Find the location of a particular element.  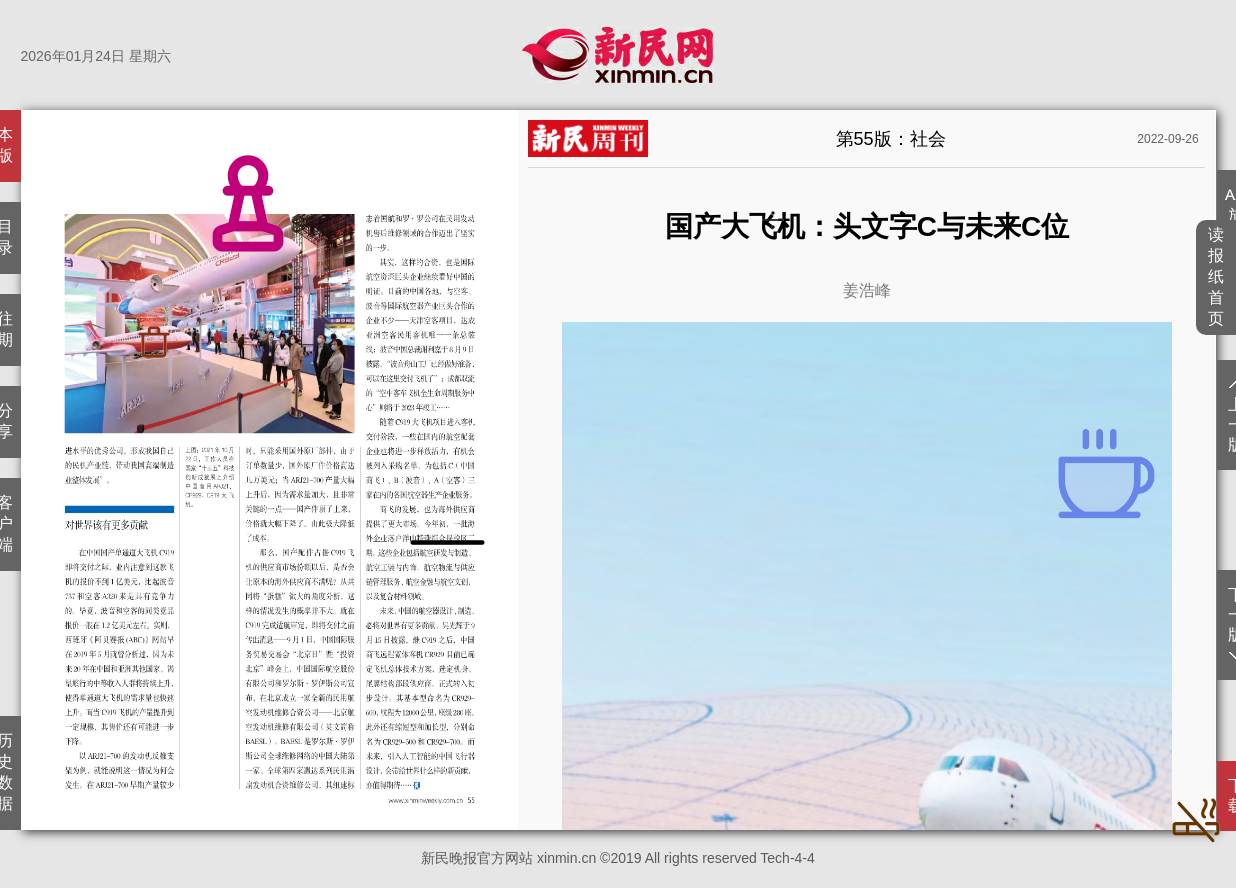

decrease quantity or value is located at coordinates (447, 542).